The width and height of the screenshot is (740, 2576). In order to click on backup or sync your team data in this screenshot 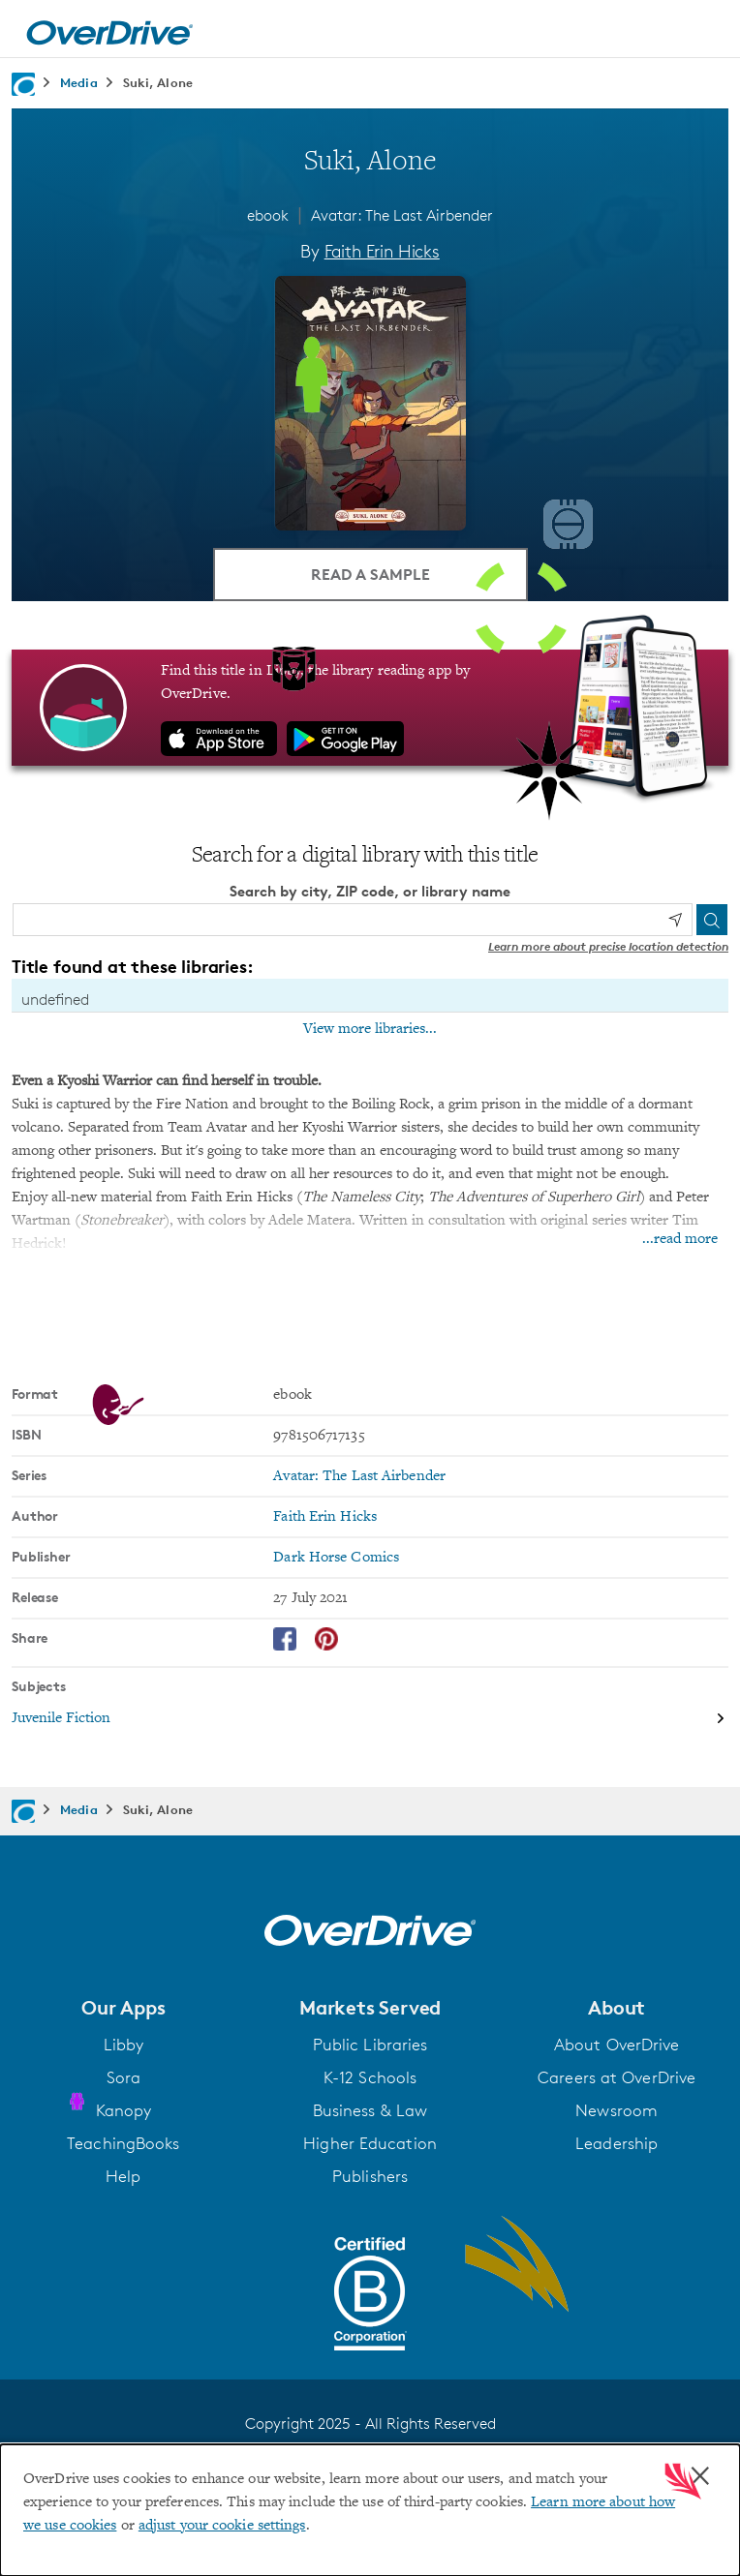, I will do `click(77, 2101)`.